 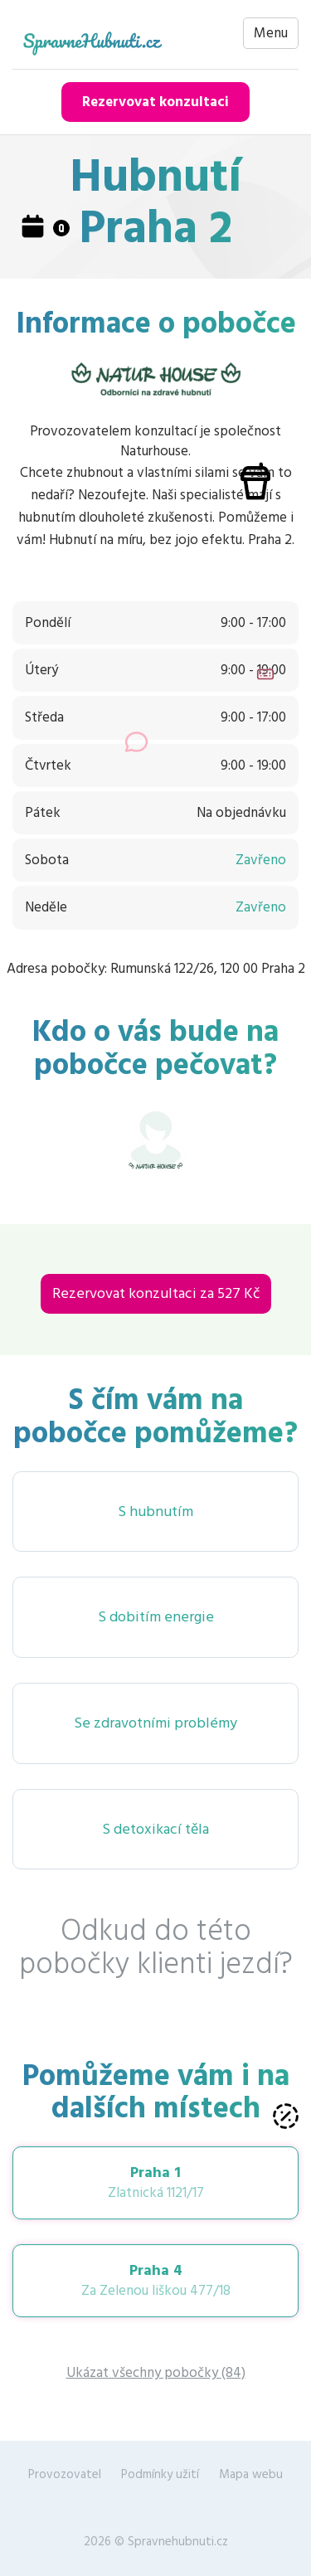 I want to click on order a coffee or beverage, so click(x=255, y=481).